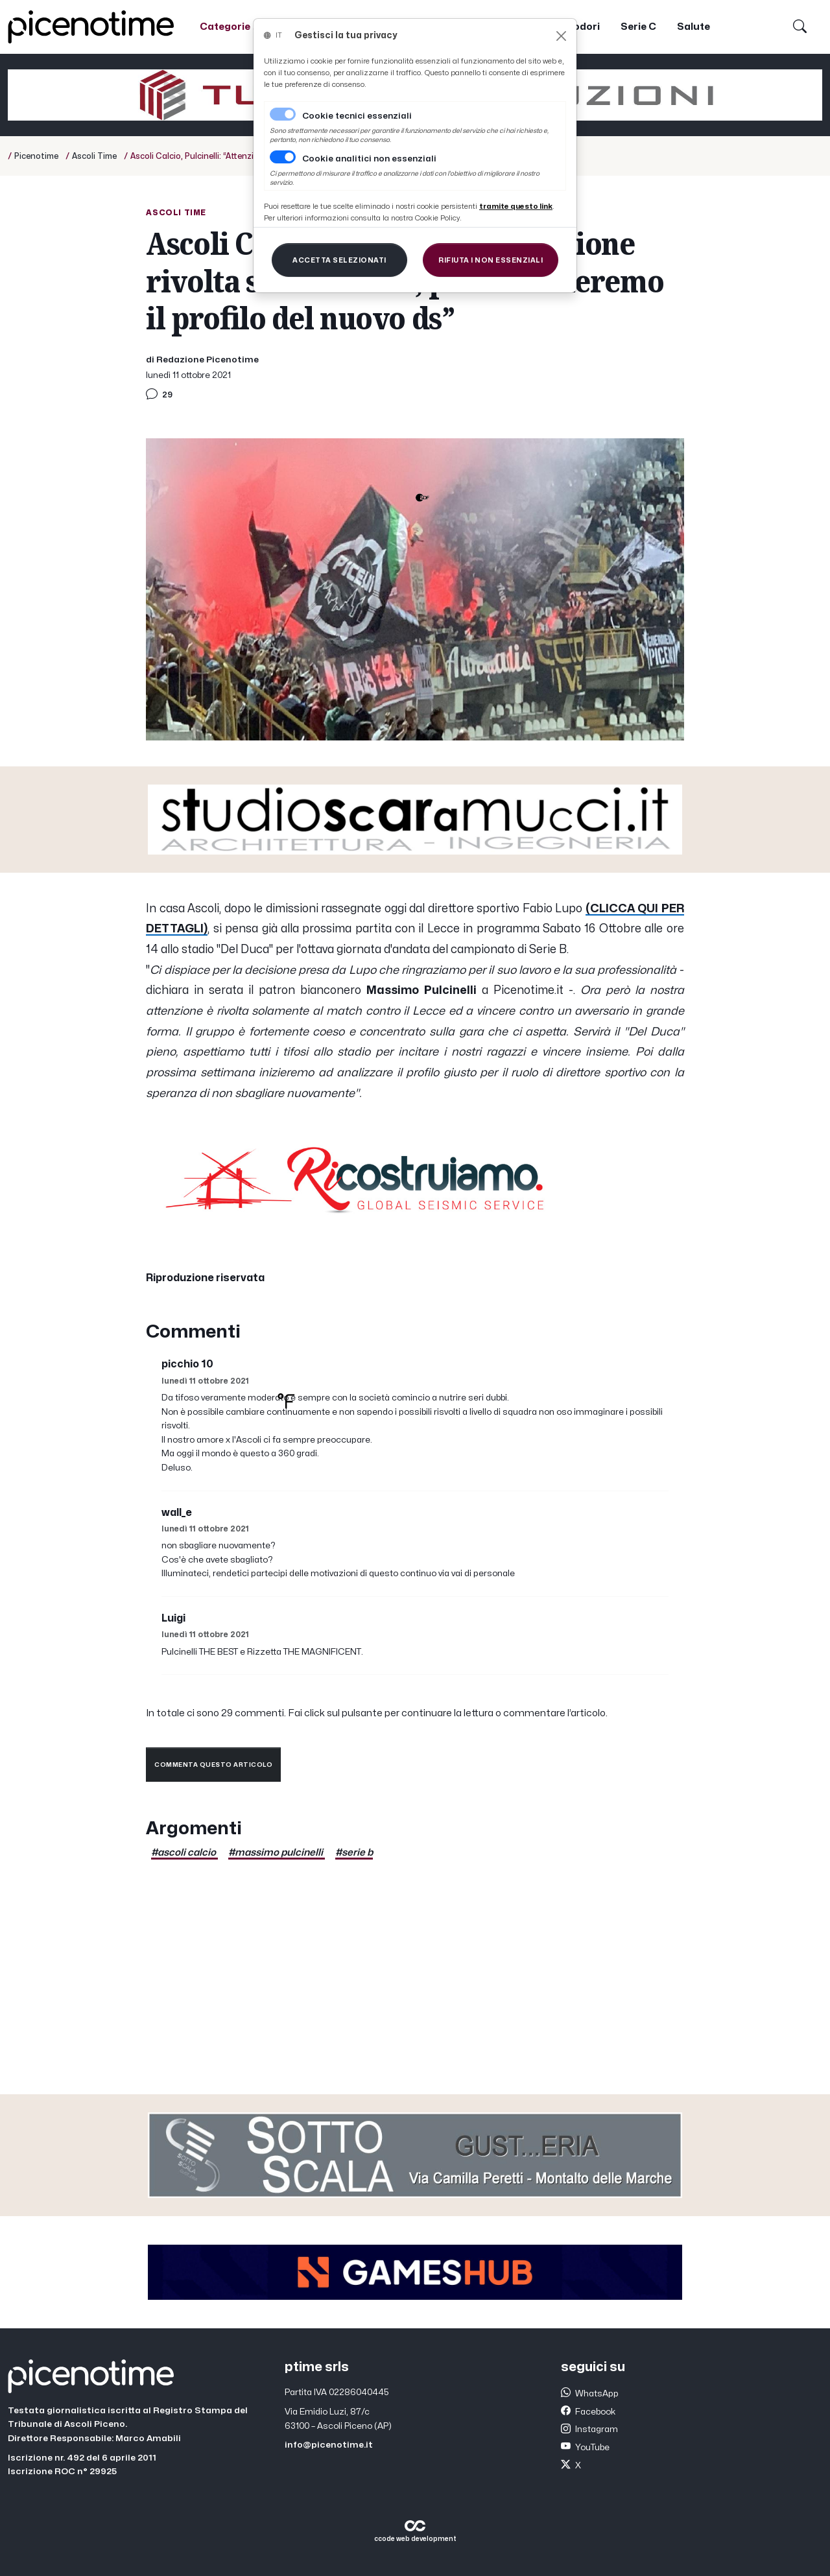 The width and height of the screenshot is (830, 2576). Describe the element at coordinates (422, 497) in the screenshot. I see `ZDF German television network logo` at that location.